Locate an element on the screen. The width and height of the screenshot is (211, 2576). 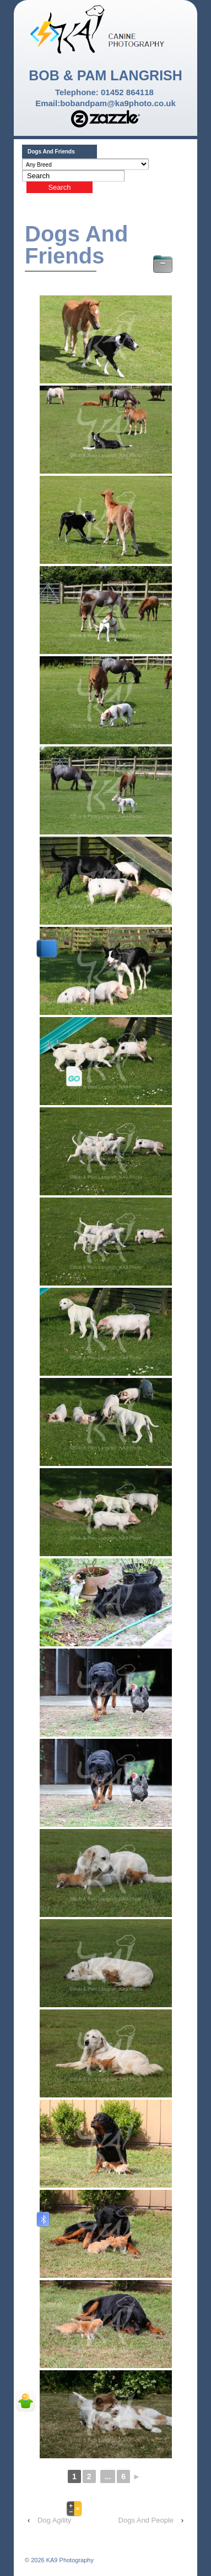
open bluetooth settings is located at coordinates (43, 2219).